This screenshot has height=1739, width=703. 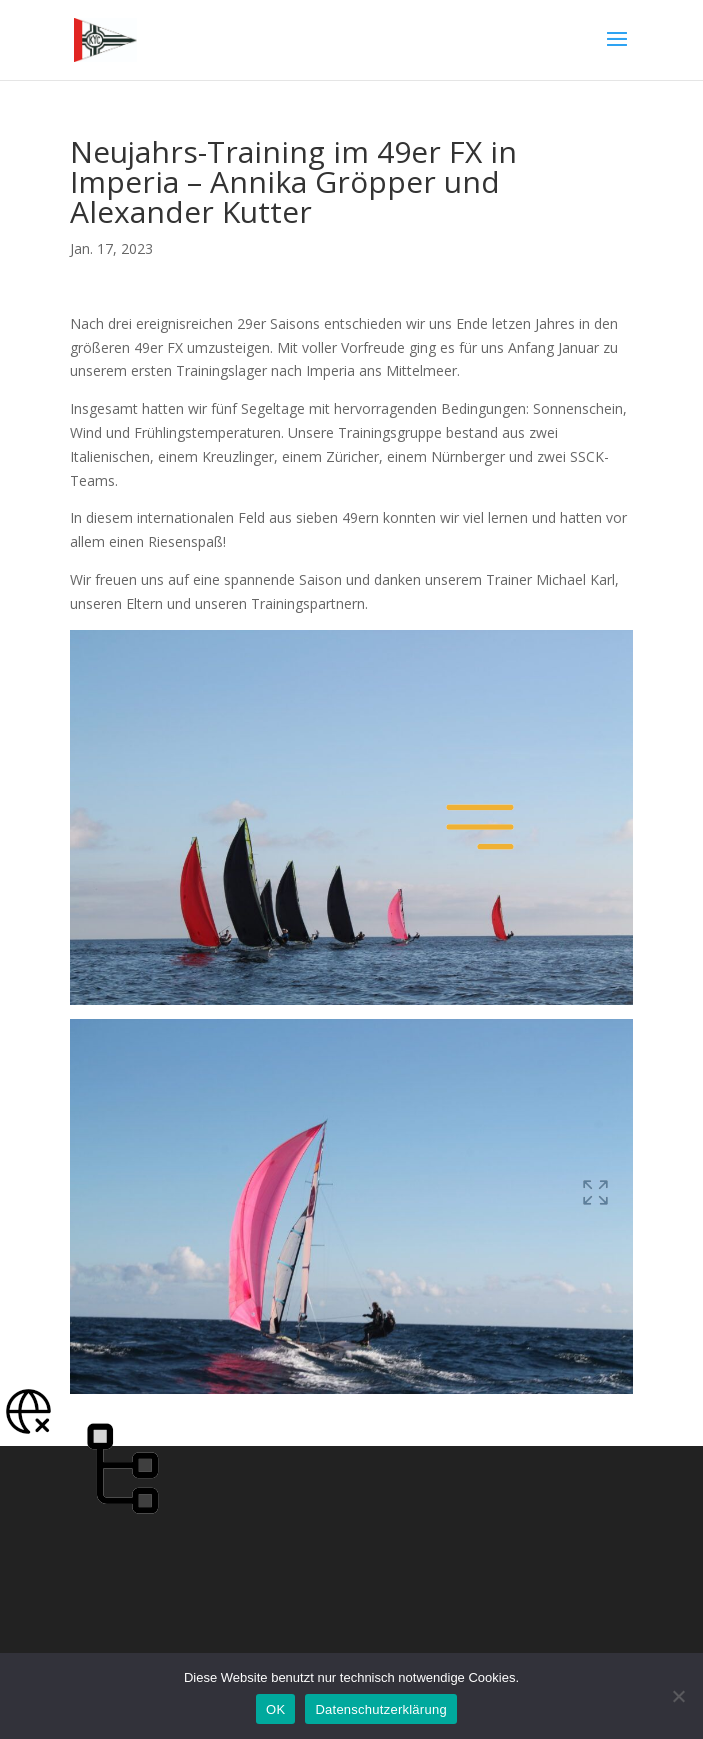 I want to click on view hierarchical folder structure, so click(x=119, y=1468).